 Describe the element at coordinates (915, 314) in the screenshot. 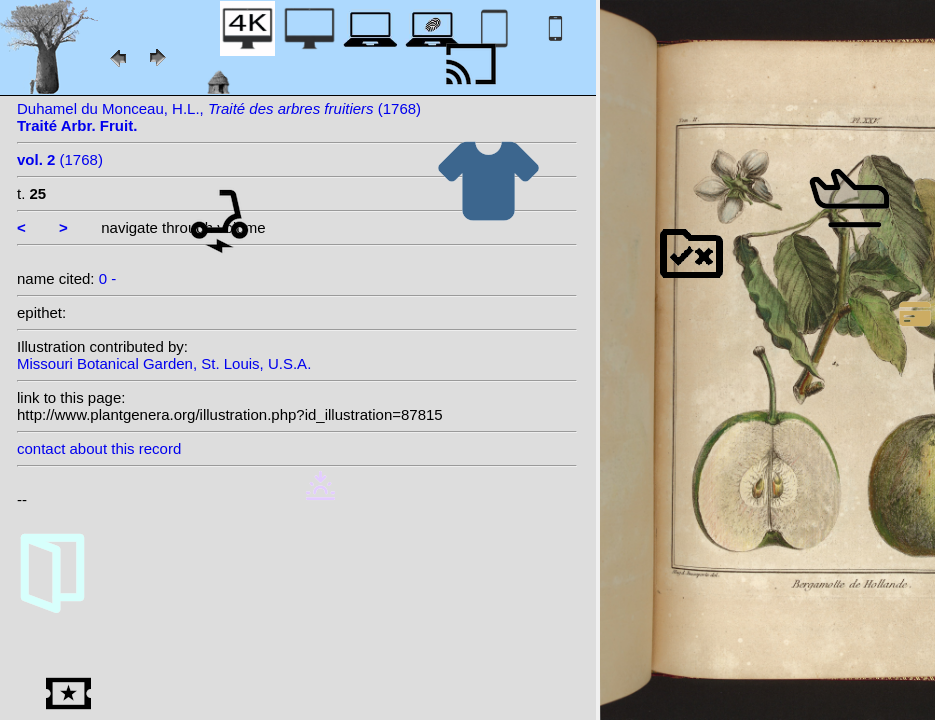

I see `access payment methods` at that location.